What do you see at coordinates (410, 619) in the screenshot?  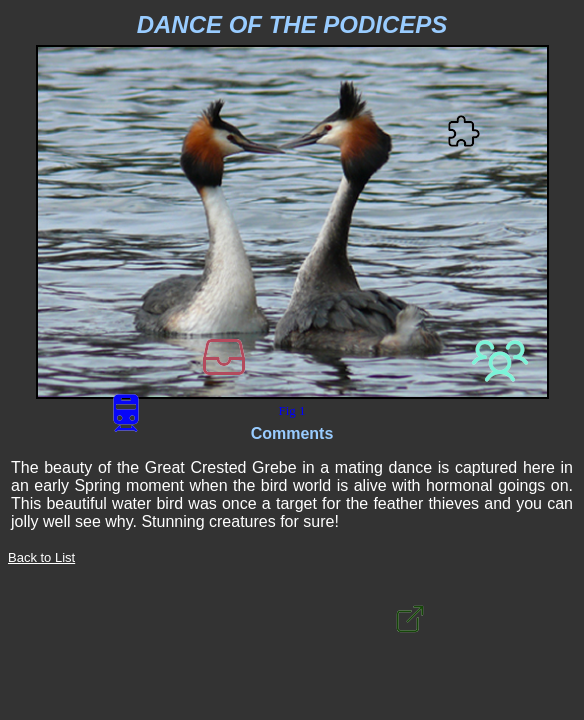 I see `open link in new window` at bounding box center [410, 619].